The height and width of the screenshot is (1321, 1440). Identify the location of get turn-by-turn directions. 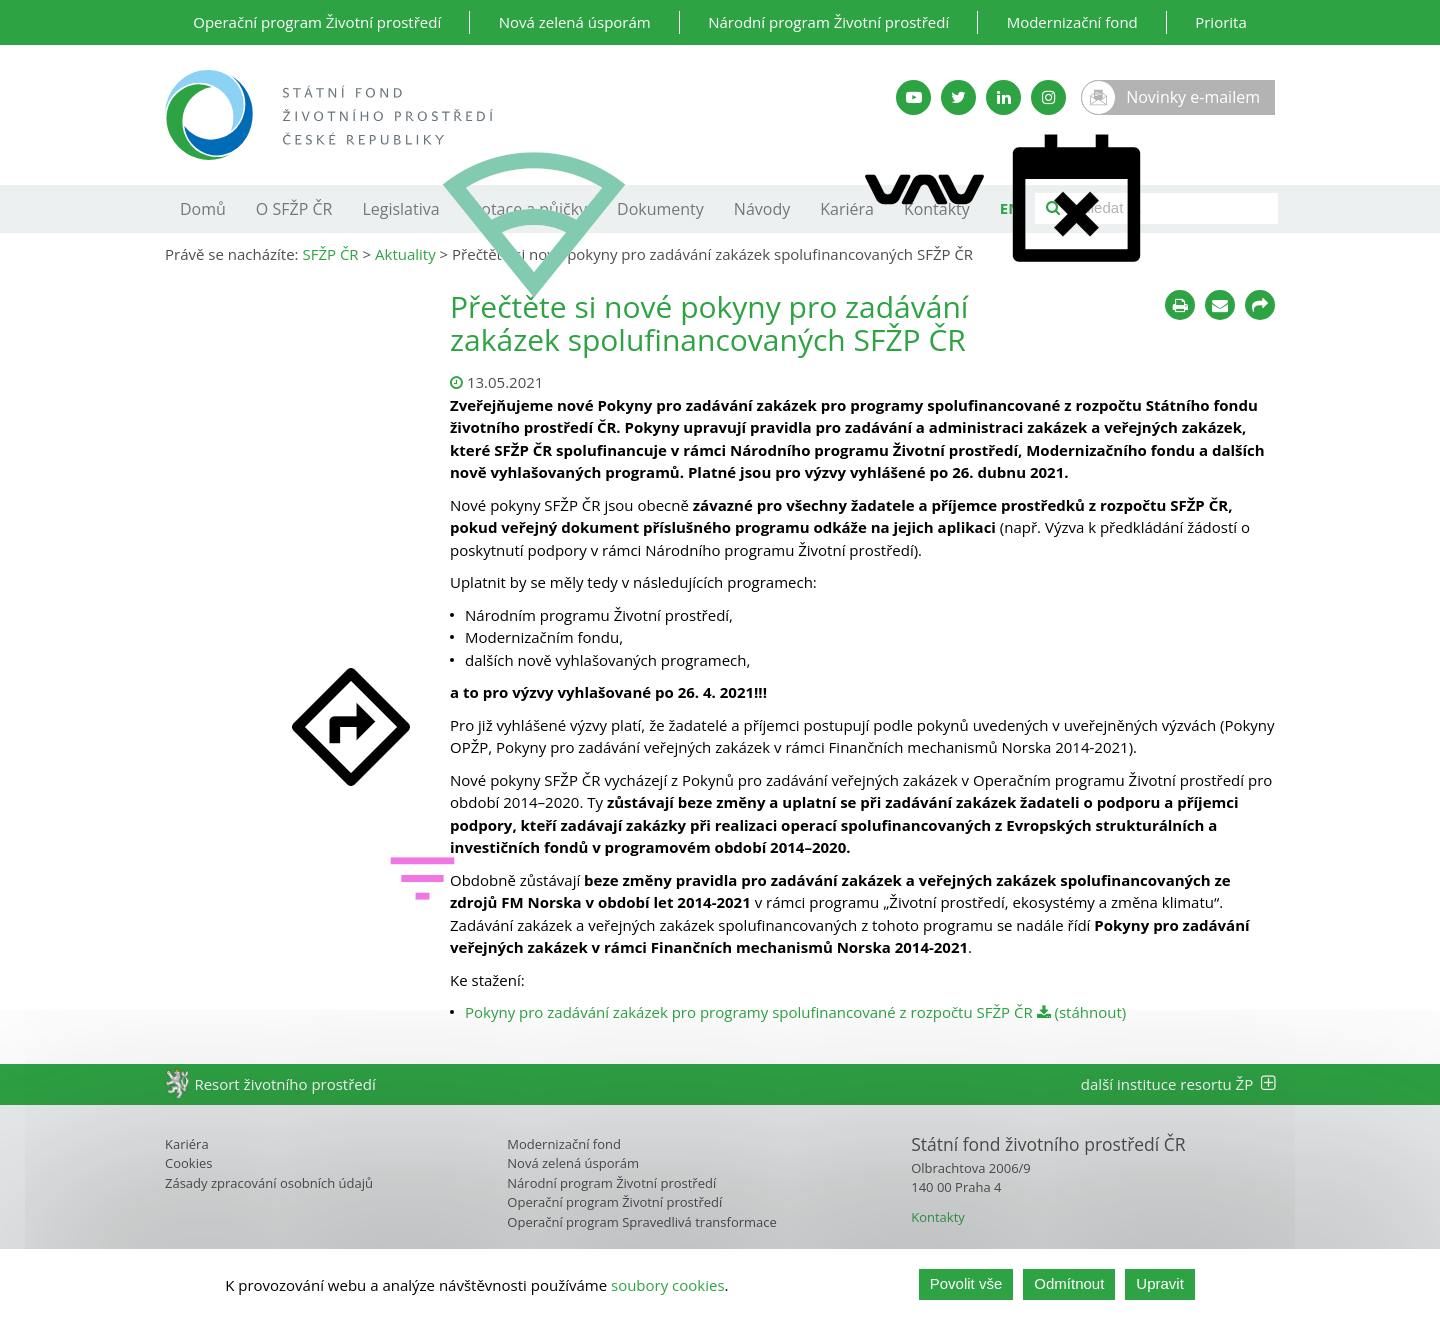
(351, 727).